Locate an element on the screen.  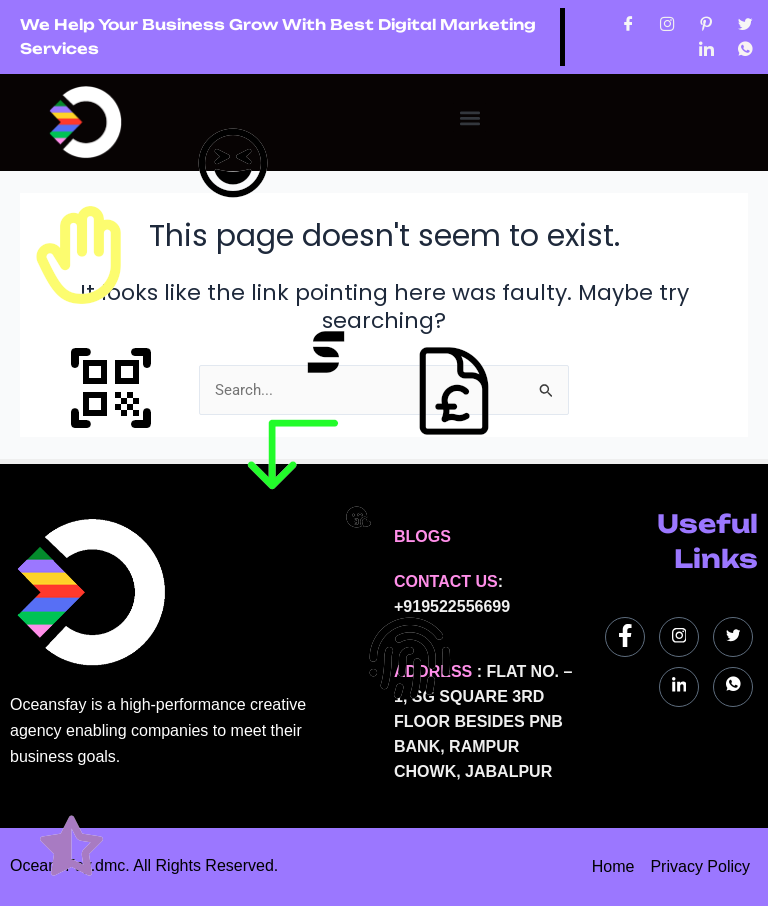
indicates a partial or half rating is located at coordinates (71, 848).